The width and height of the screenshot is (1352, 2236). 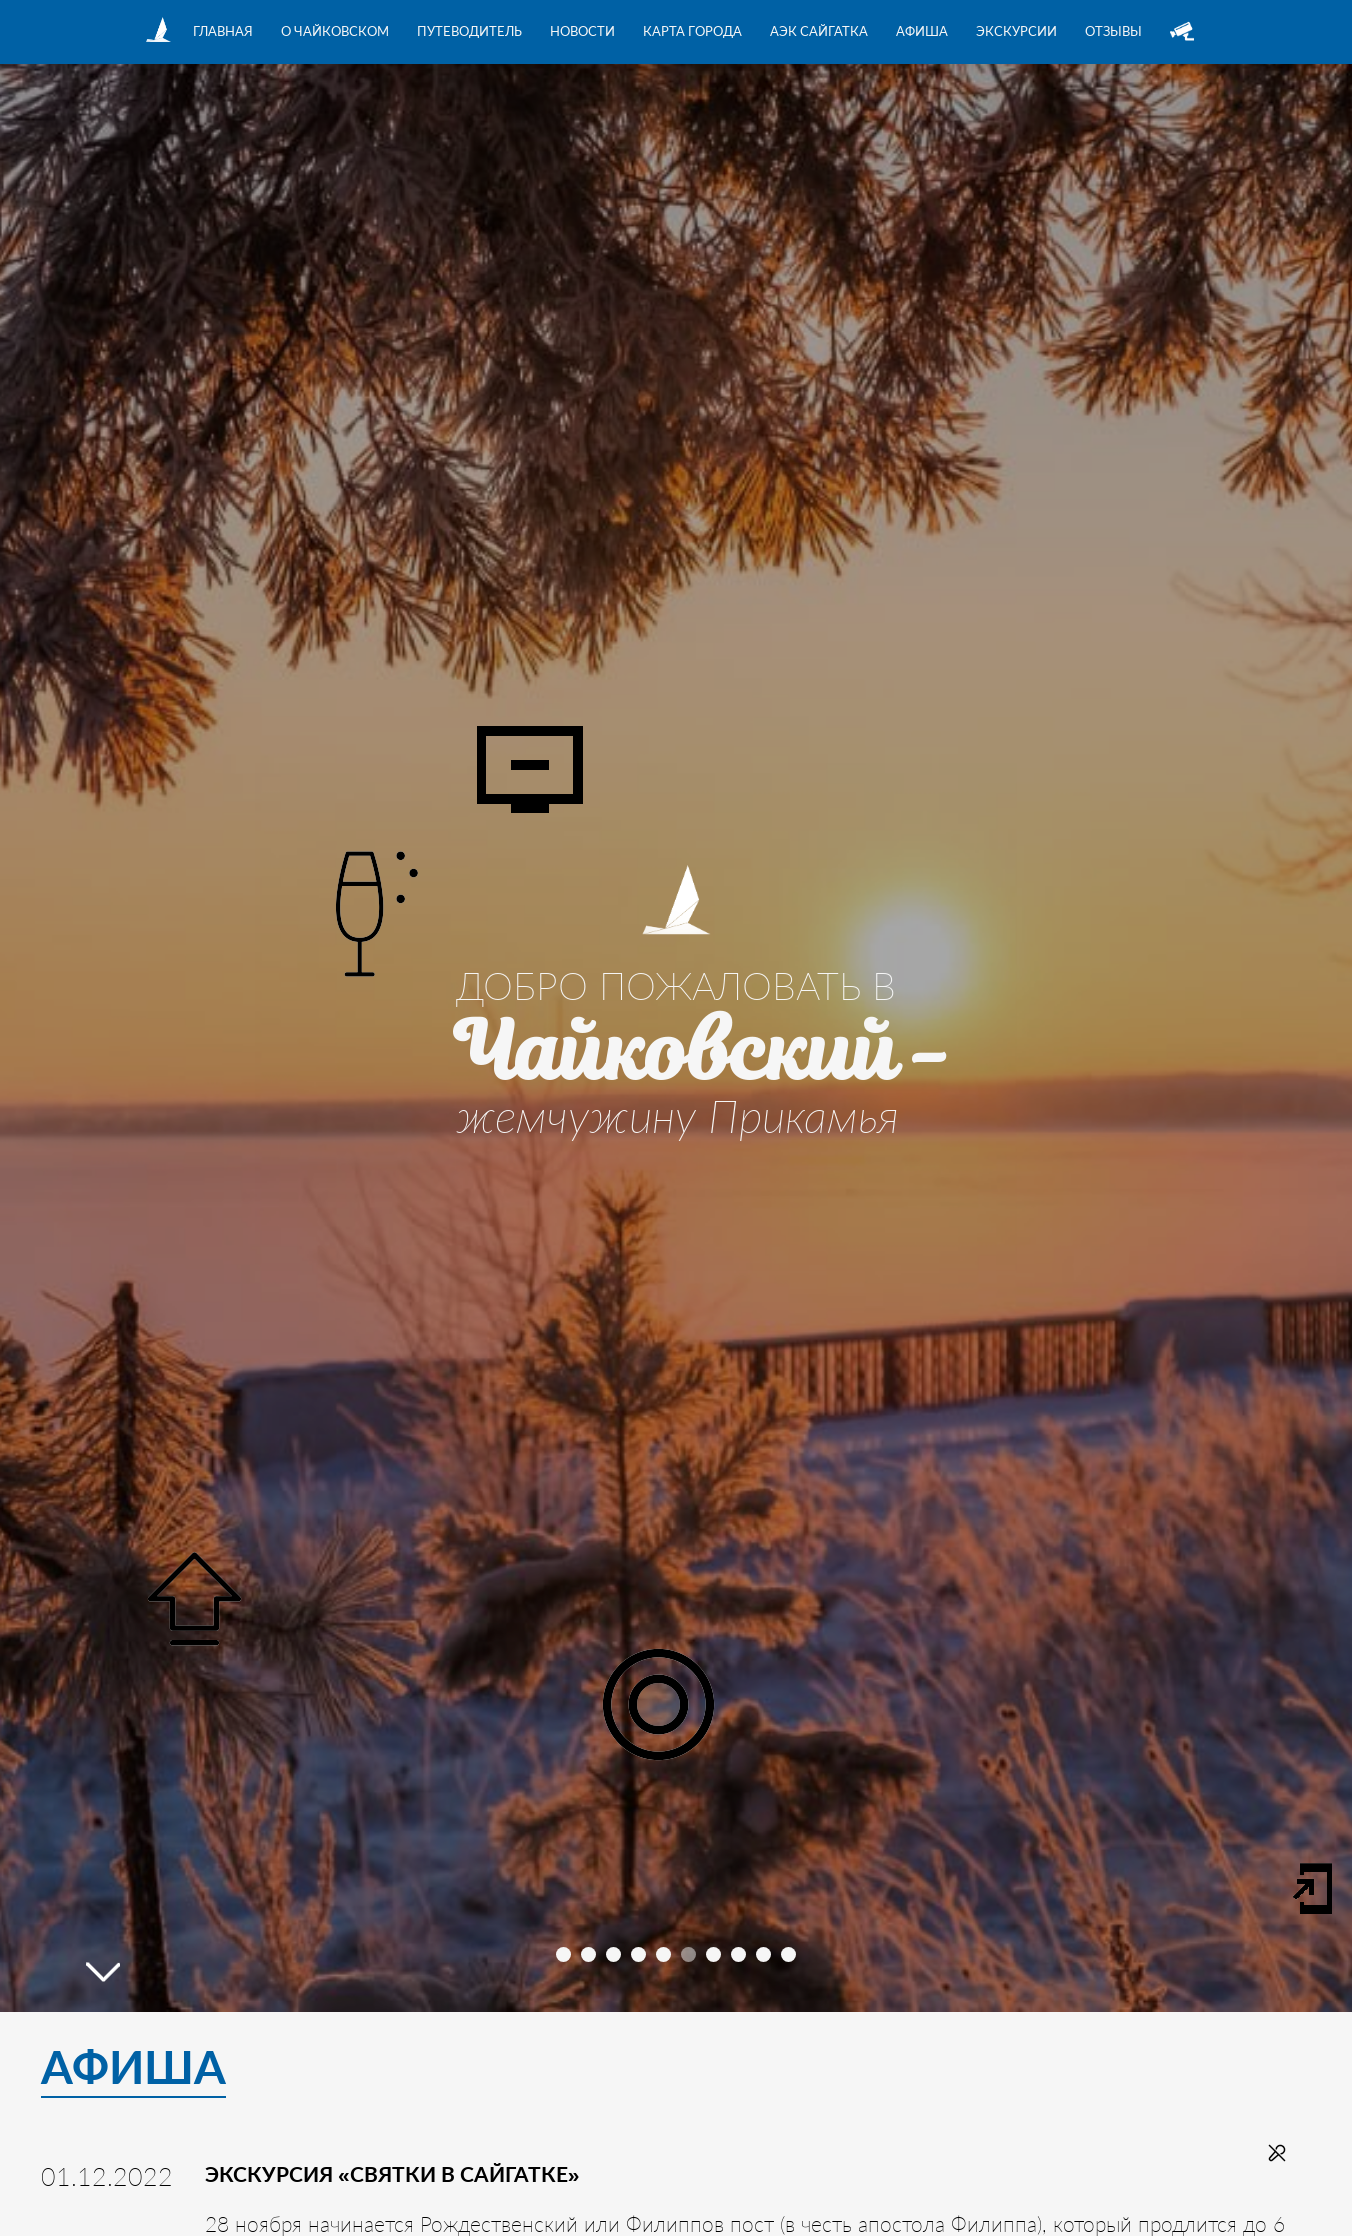 What do you see at coordinates (1277, 2153) in the screenshot?
I see `mute microphone` at bounding box center [1277, 2153].